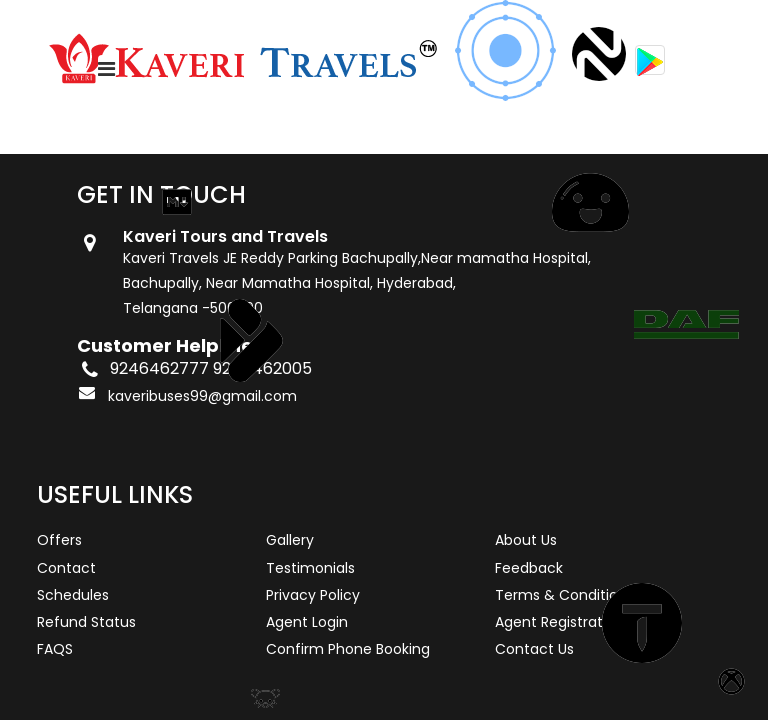  Describe the element at coordinates (505, 50) in the screenshot. I see `KDE Neon Linux distribution logo` at that location.